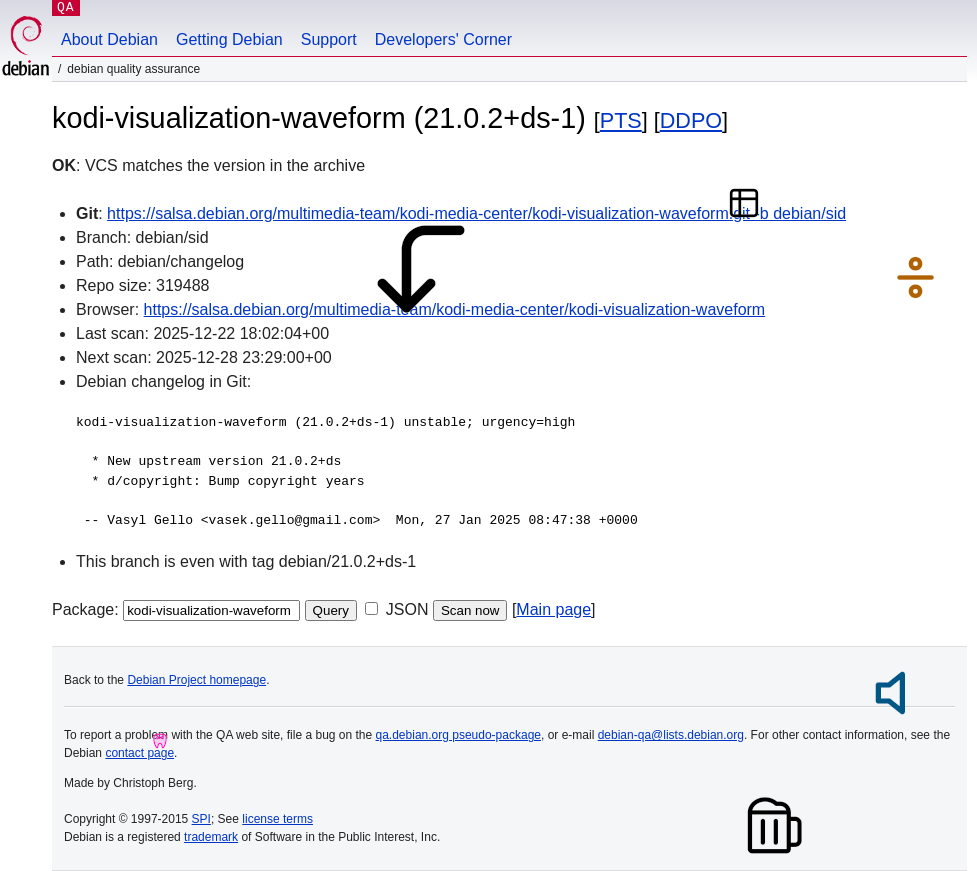  Describe the element at coordinates (160, 741) in the screenshot. I see `access dental care or dentist information` at that location.